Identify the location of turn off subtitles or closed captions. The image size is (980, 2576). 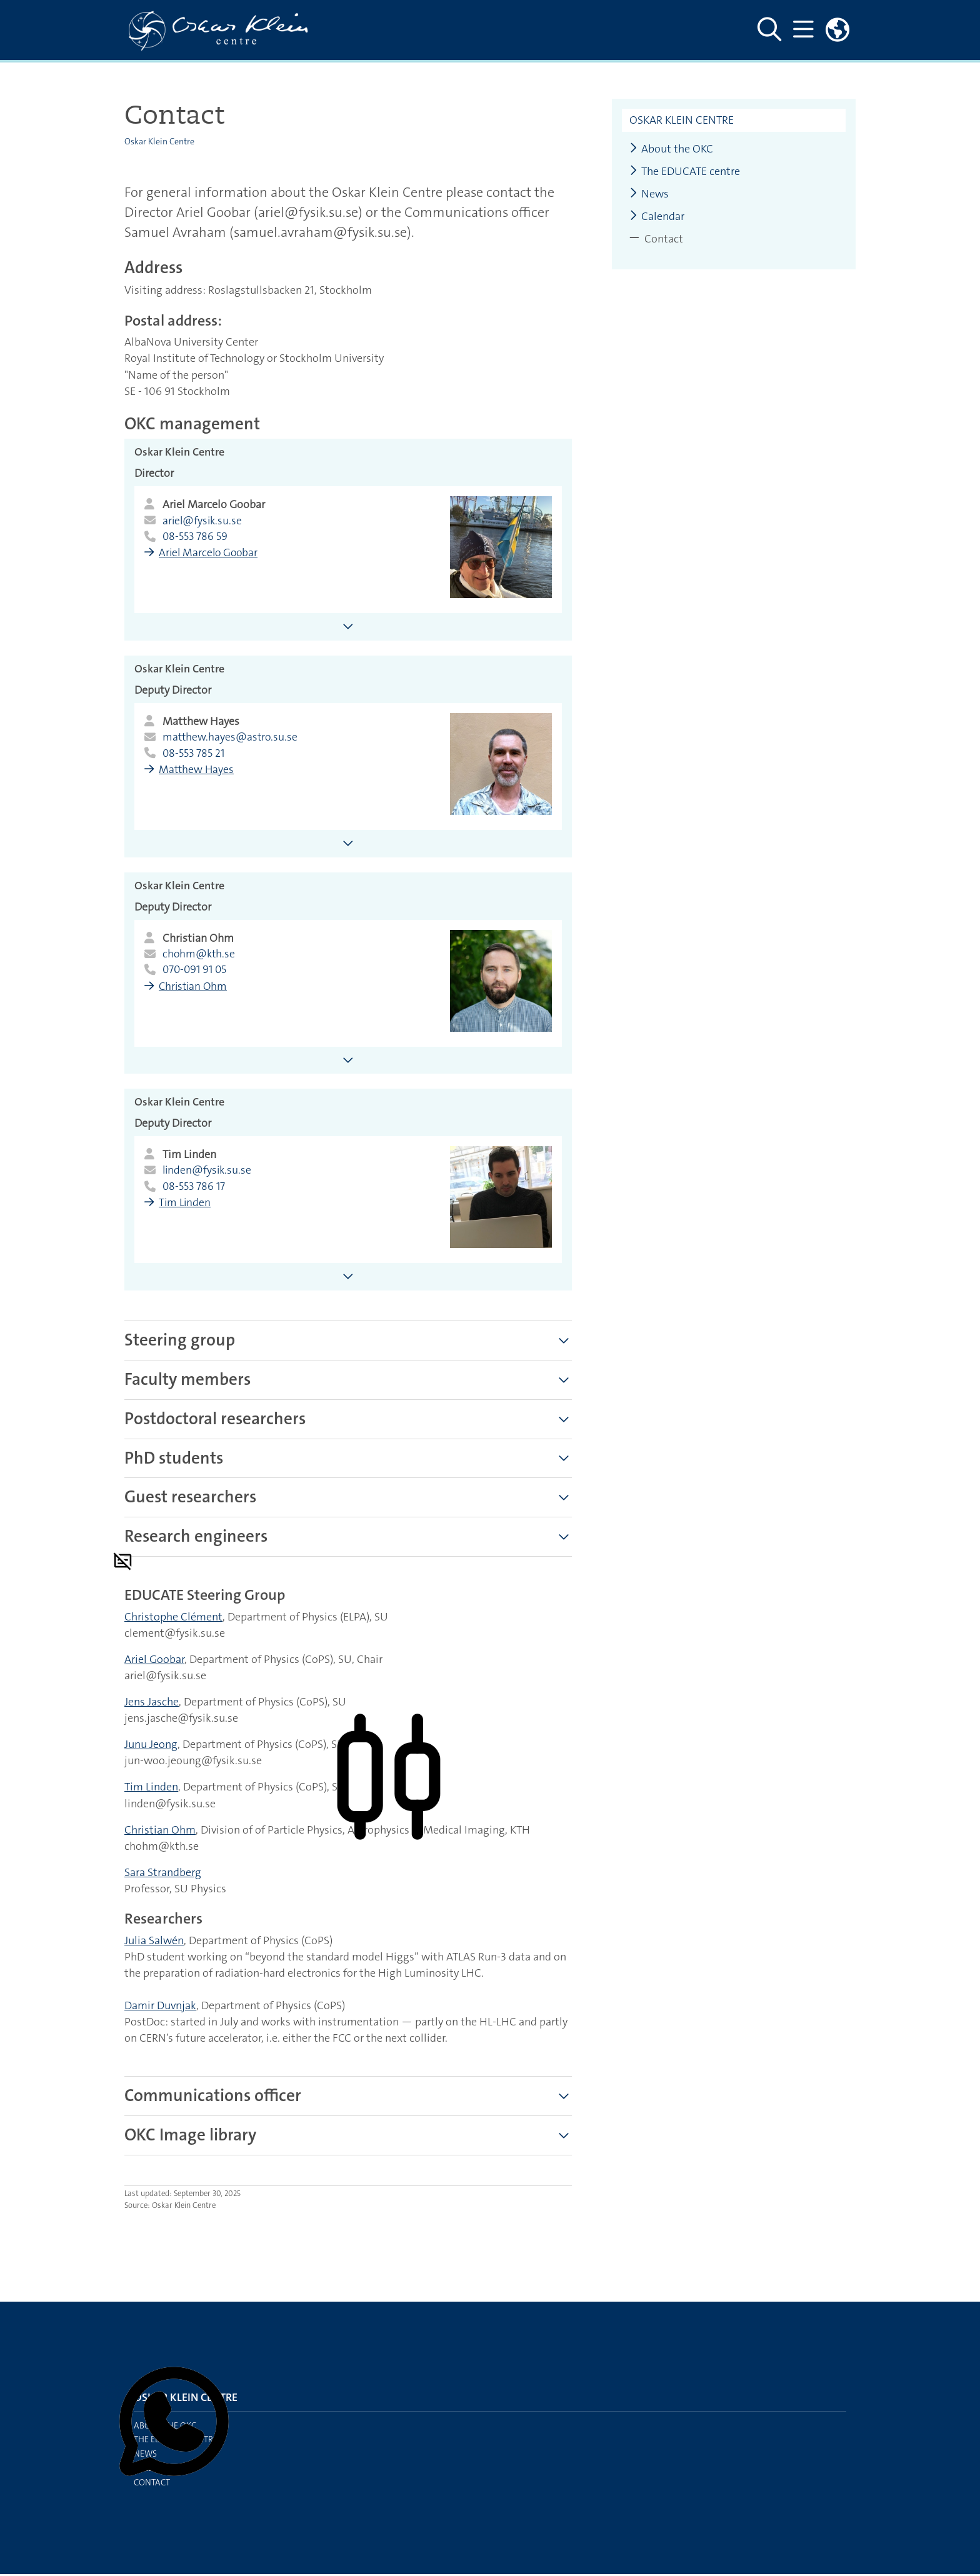
(122, 1560).